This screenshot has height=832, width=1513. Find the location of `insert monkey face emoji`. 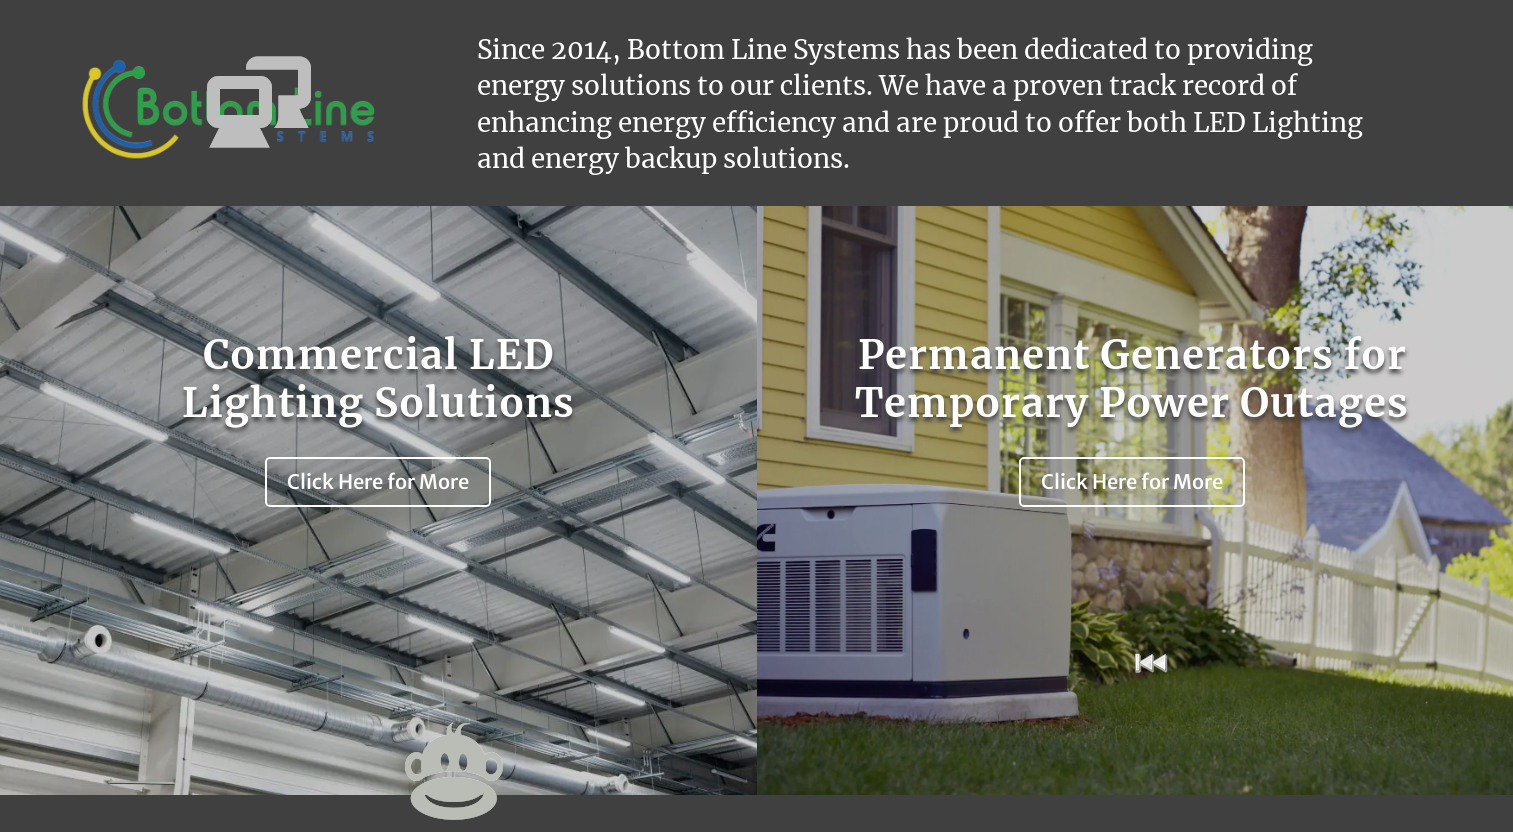

insert monkey face emoji is located at coordinates (454, 771).